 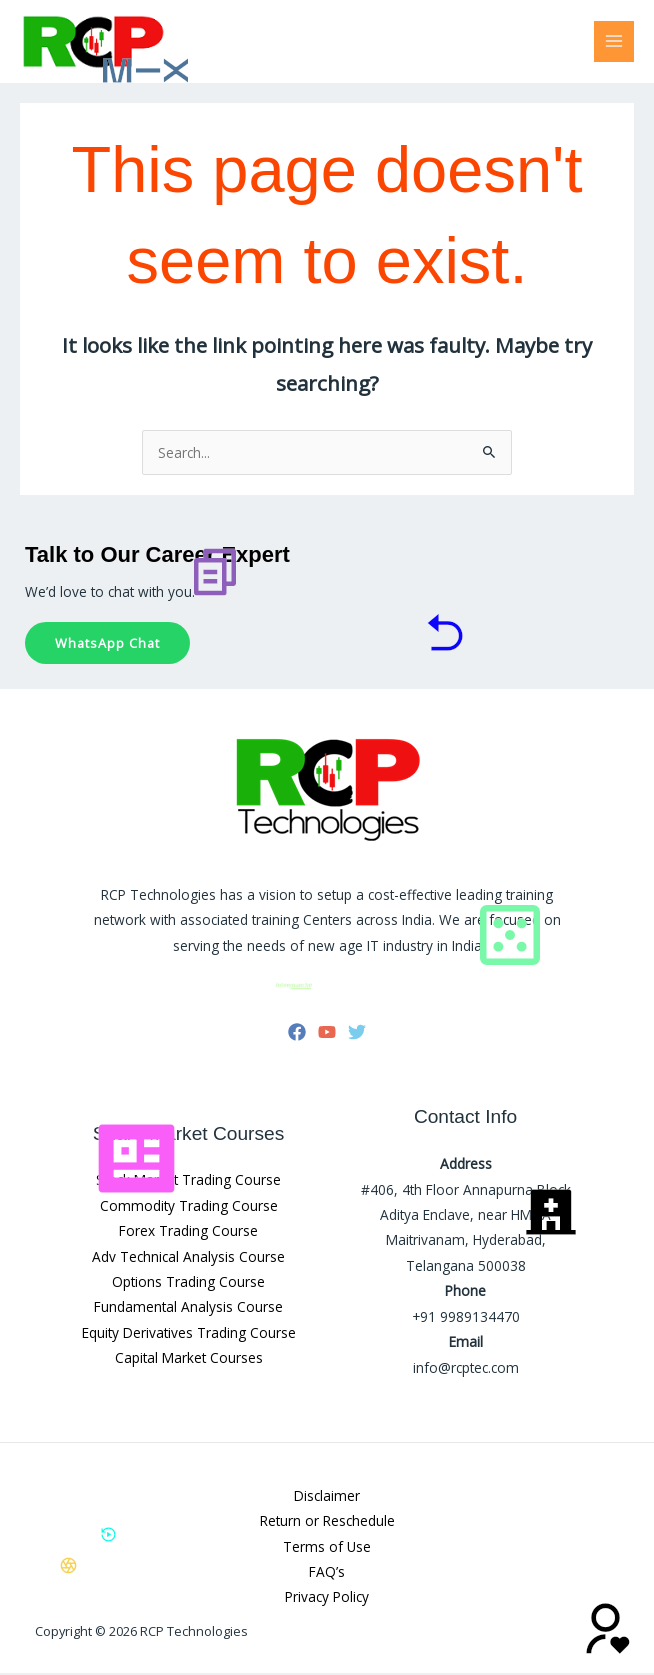 What do you see at coordinates (294, 986) in the screenshot?
I see `intermarché supermarket brand logo` at bounding box center [294, 986].